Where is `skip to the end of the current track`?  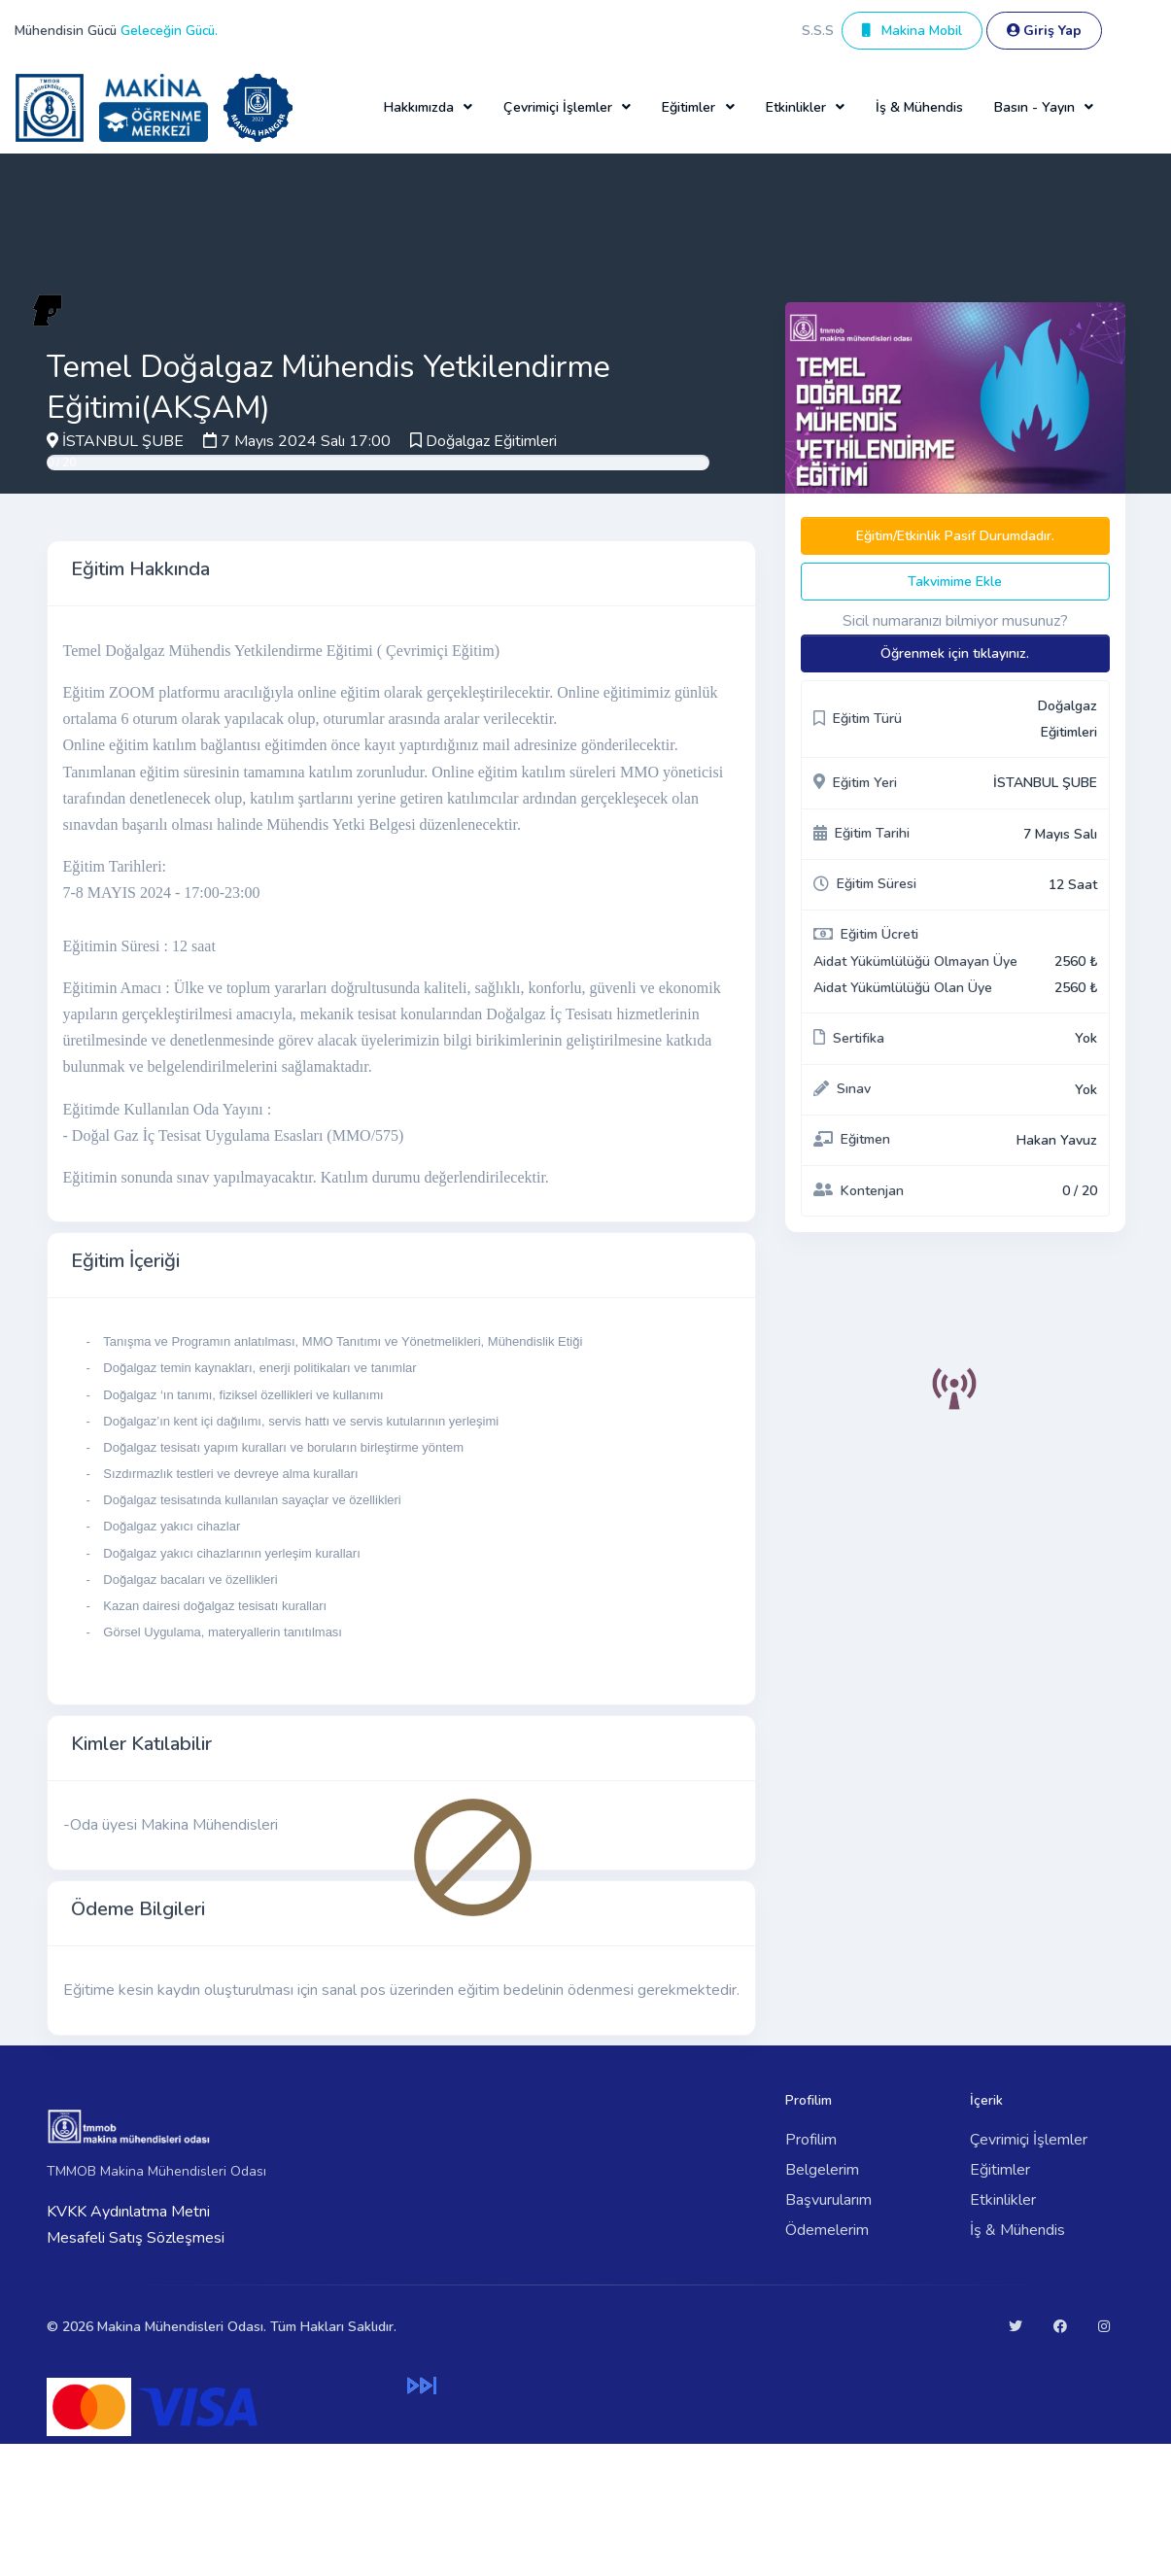
skip to the end of the current track is located at coordinates (422, 2386).